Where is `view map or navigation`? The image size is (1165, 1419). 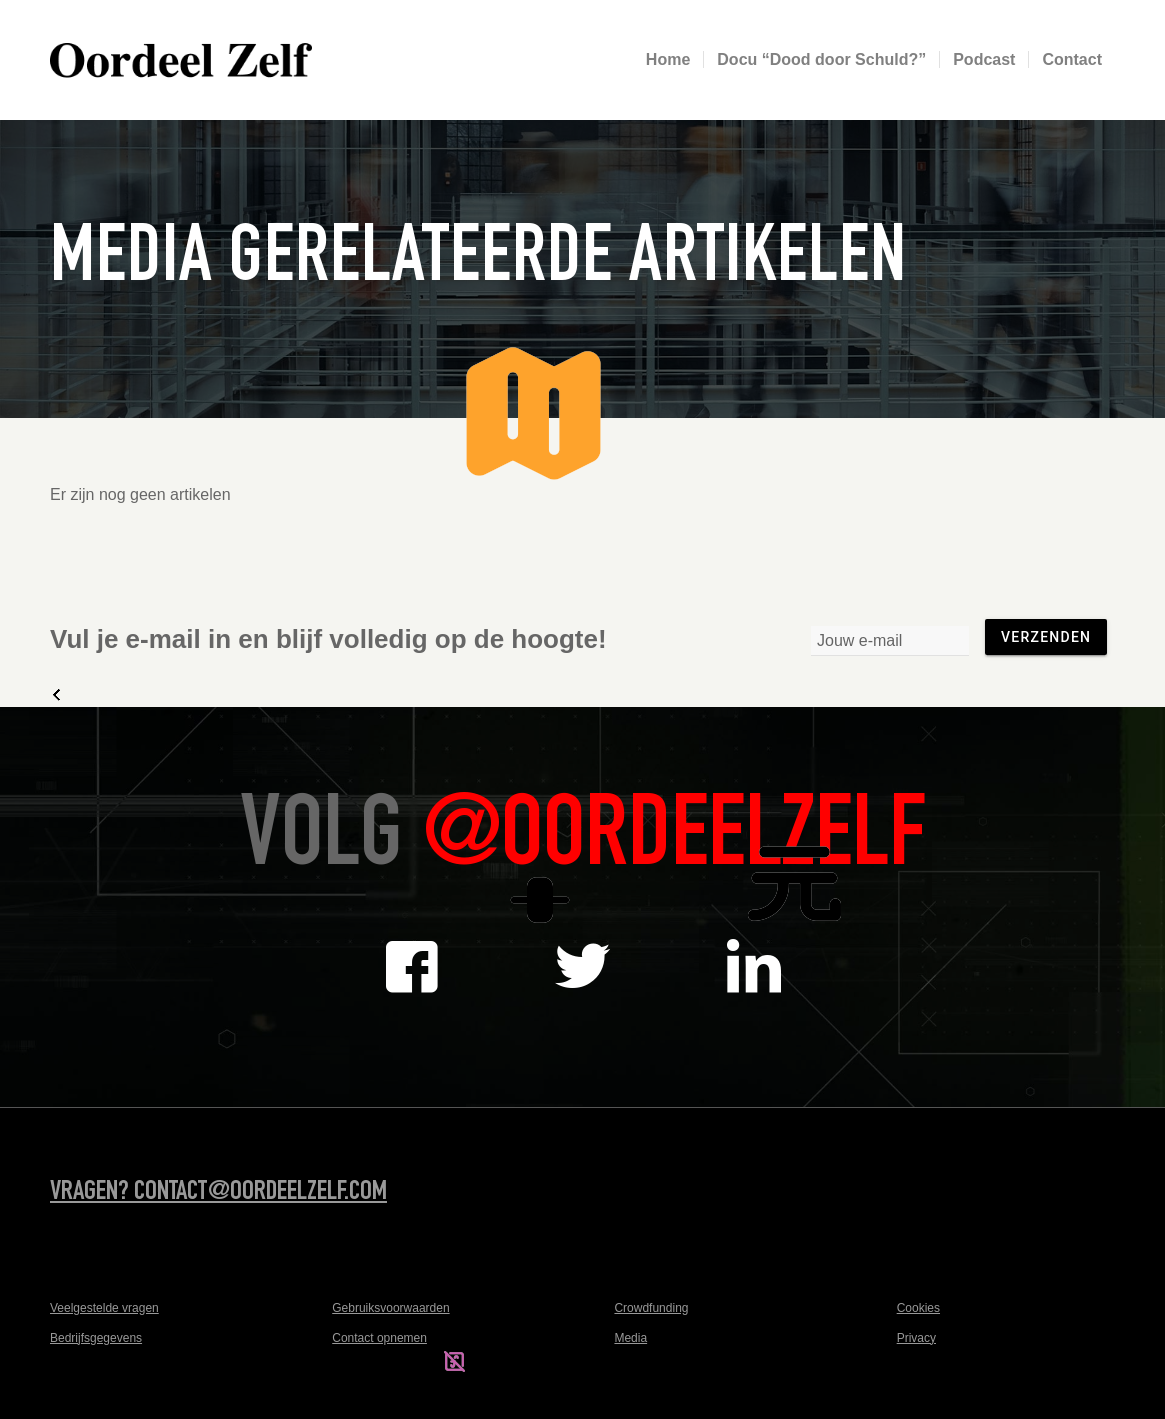 view map or navigation is located at coordinates (533, 413).